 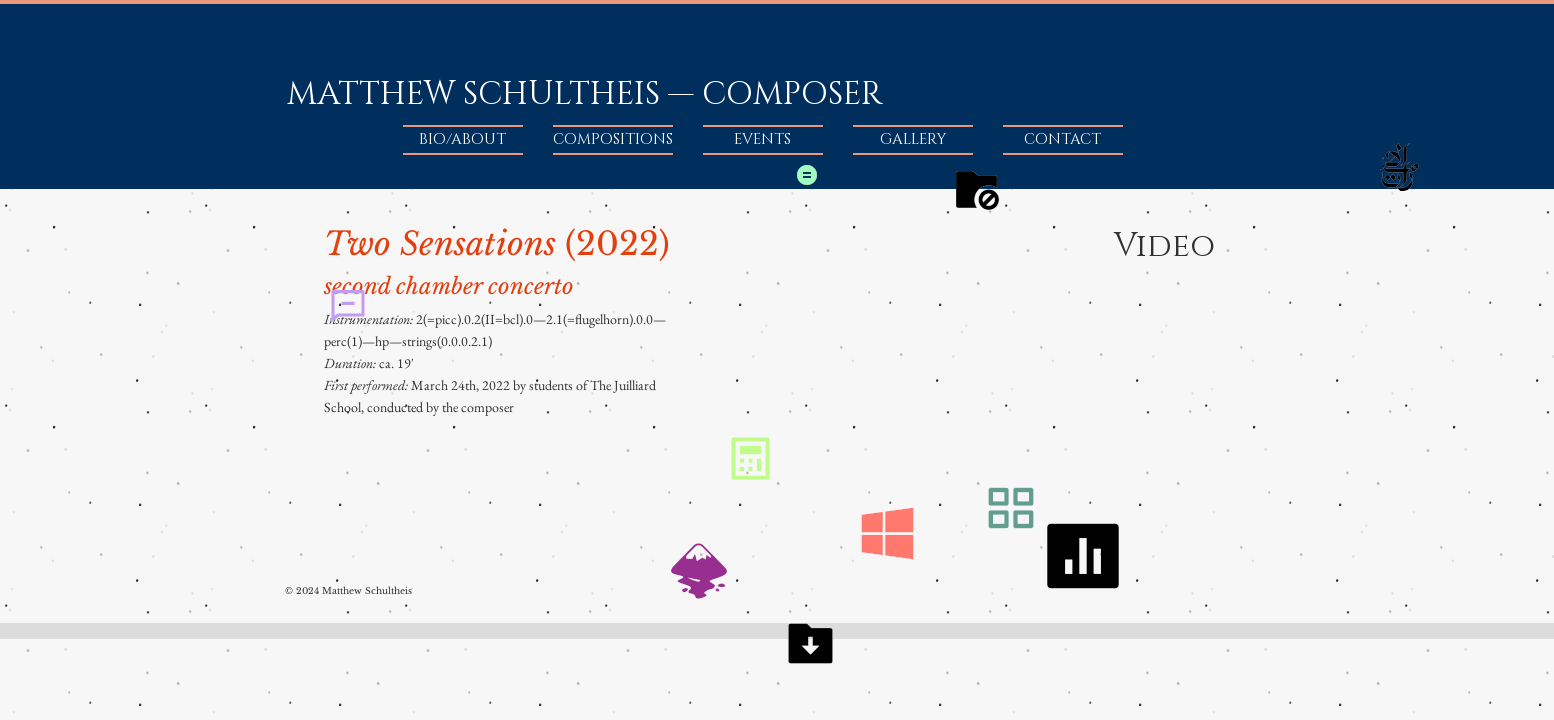 What do you see at coordinates (807, 175) in the screenshot?
I see `creative commons no derivatives license indicator` at bounding box center [807, 175].